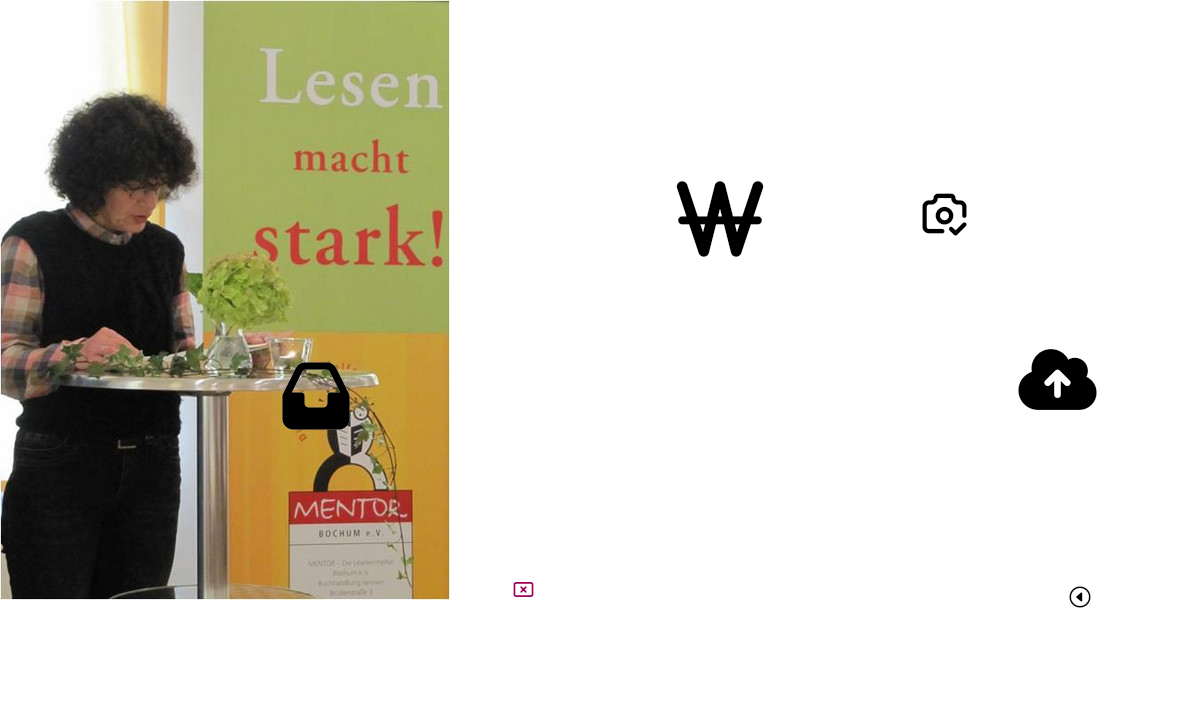 Image resolution: width=1200 pixels, height=720 pixels. I want to click on photo successfully uploaded or verified, so click(944, 213).